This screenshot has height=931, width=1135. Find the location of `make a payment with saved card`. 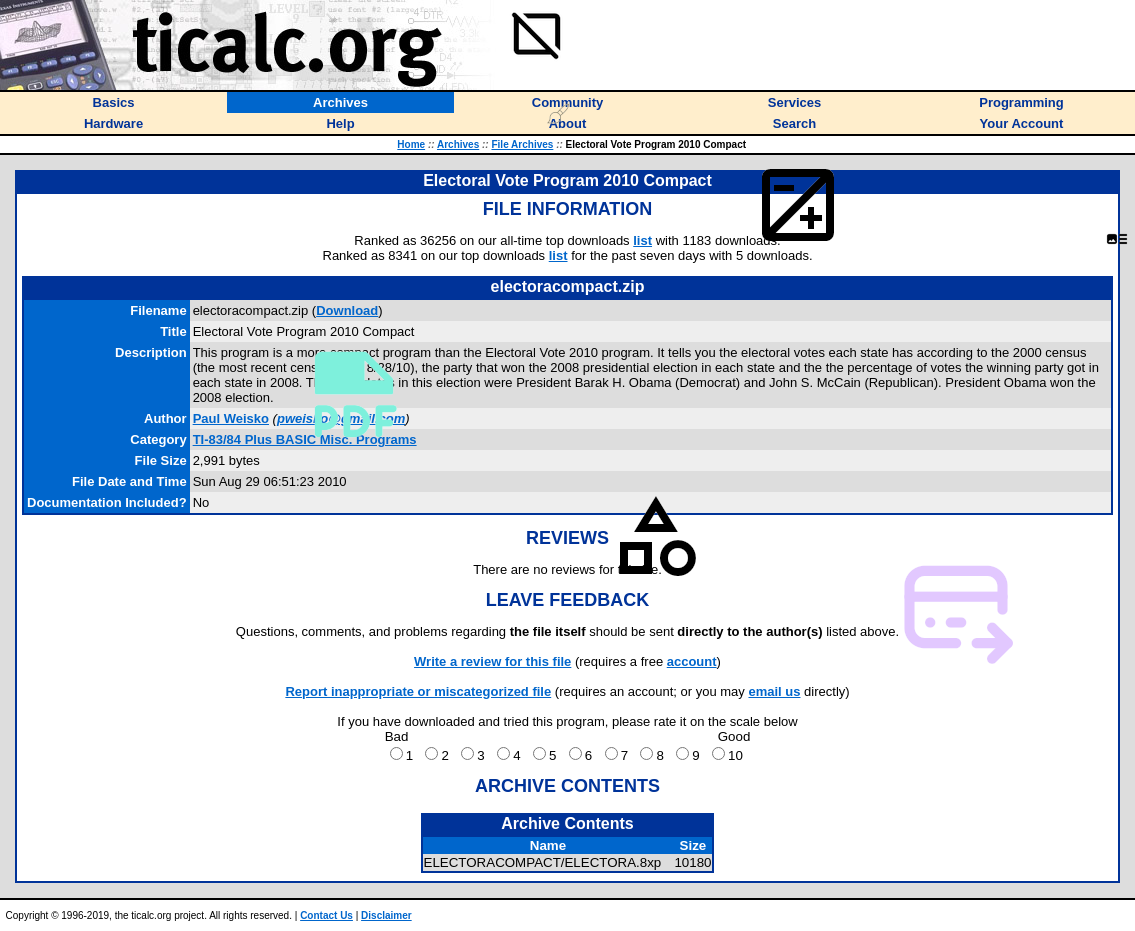

make a payment with saved card is located at coordinates (956, 607).